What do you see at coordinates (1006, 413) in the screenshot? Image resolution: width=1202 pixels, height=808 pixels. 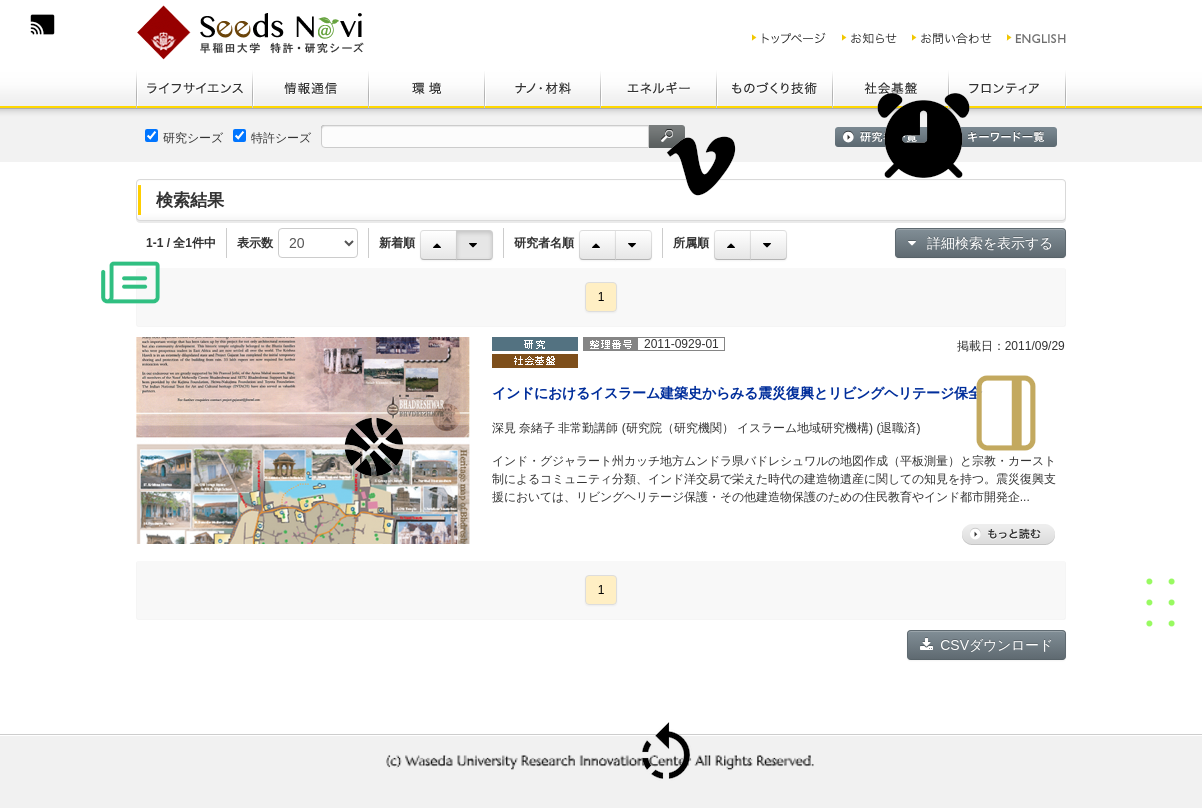 I see `open your journal or diary` at bounding box center [1006, 413].